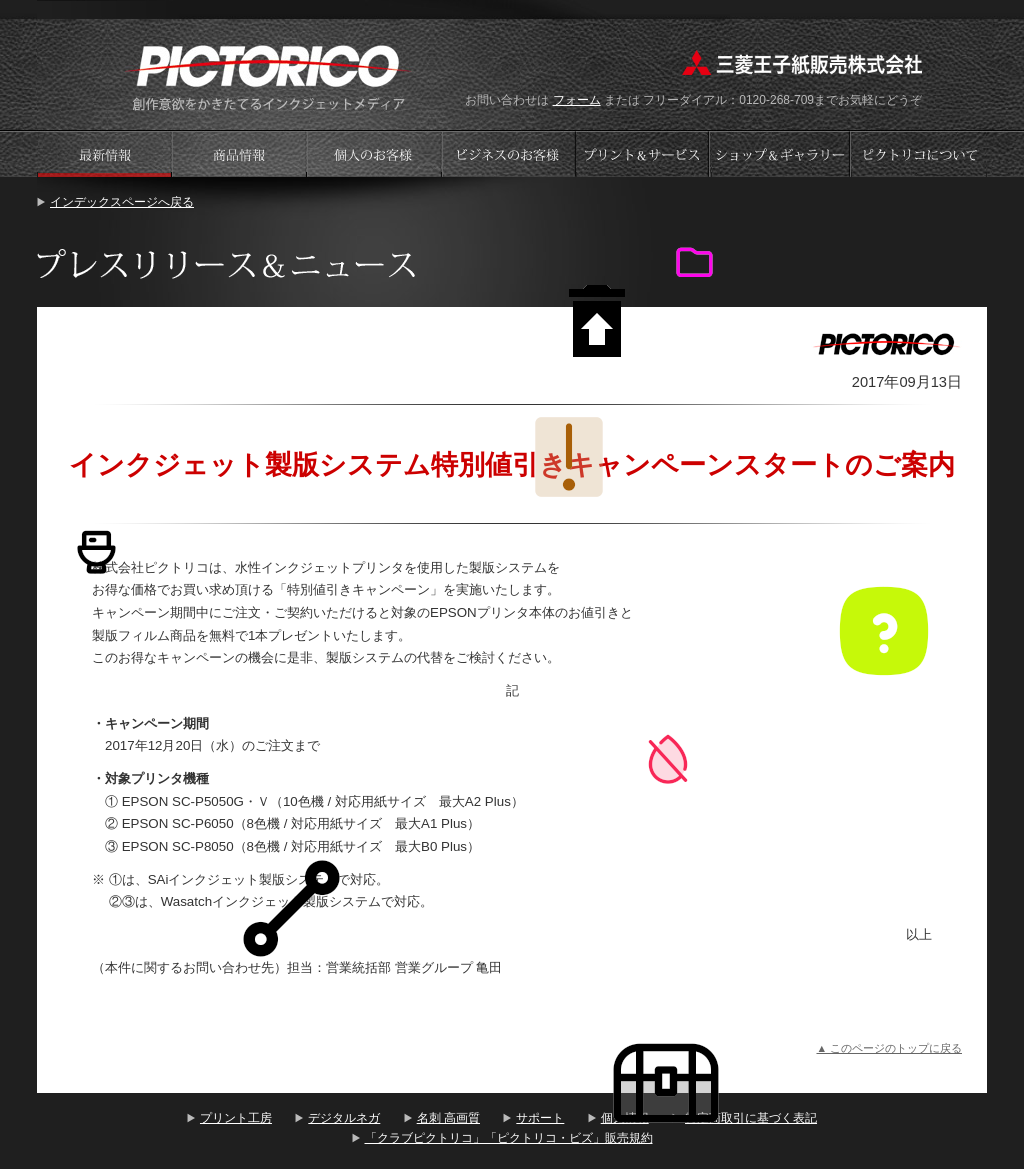 The width and height of the screenshot is (1024, 1169). I want to click on restore a deleted item from trash, so click(597, 321).